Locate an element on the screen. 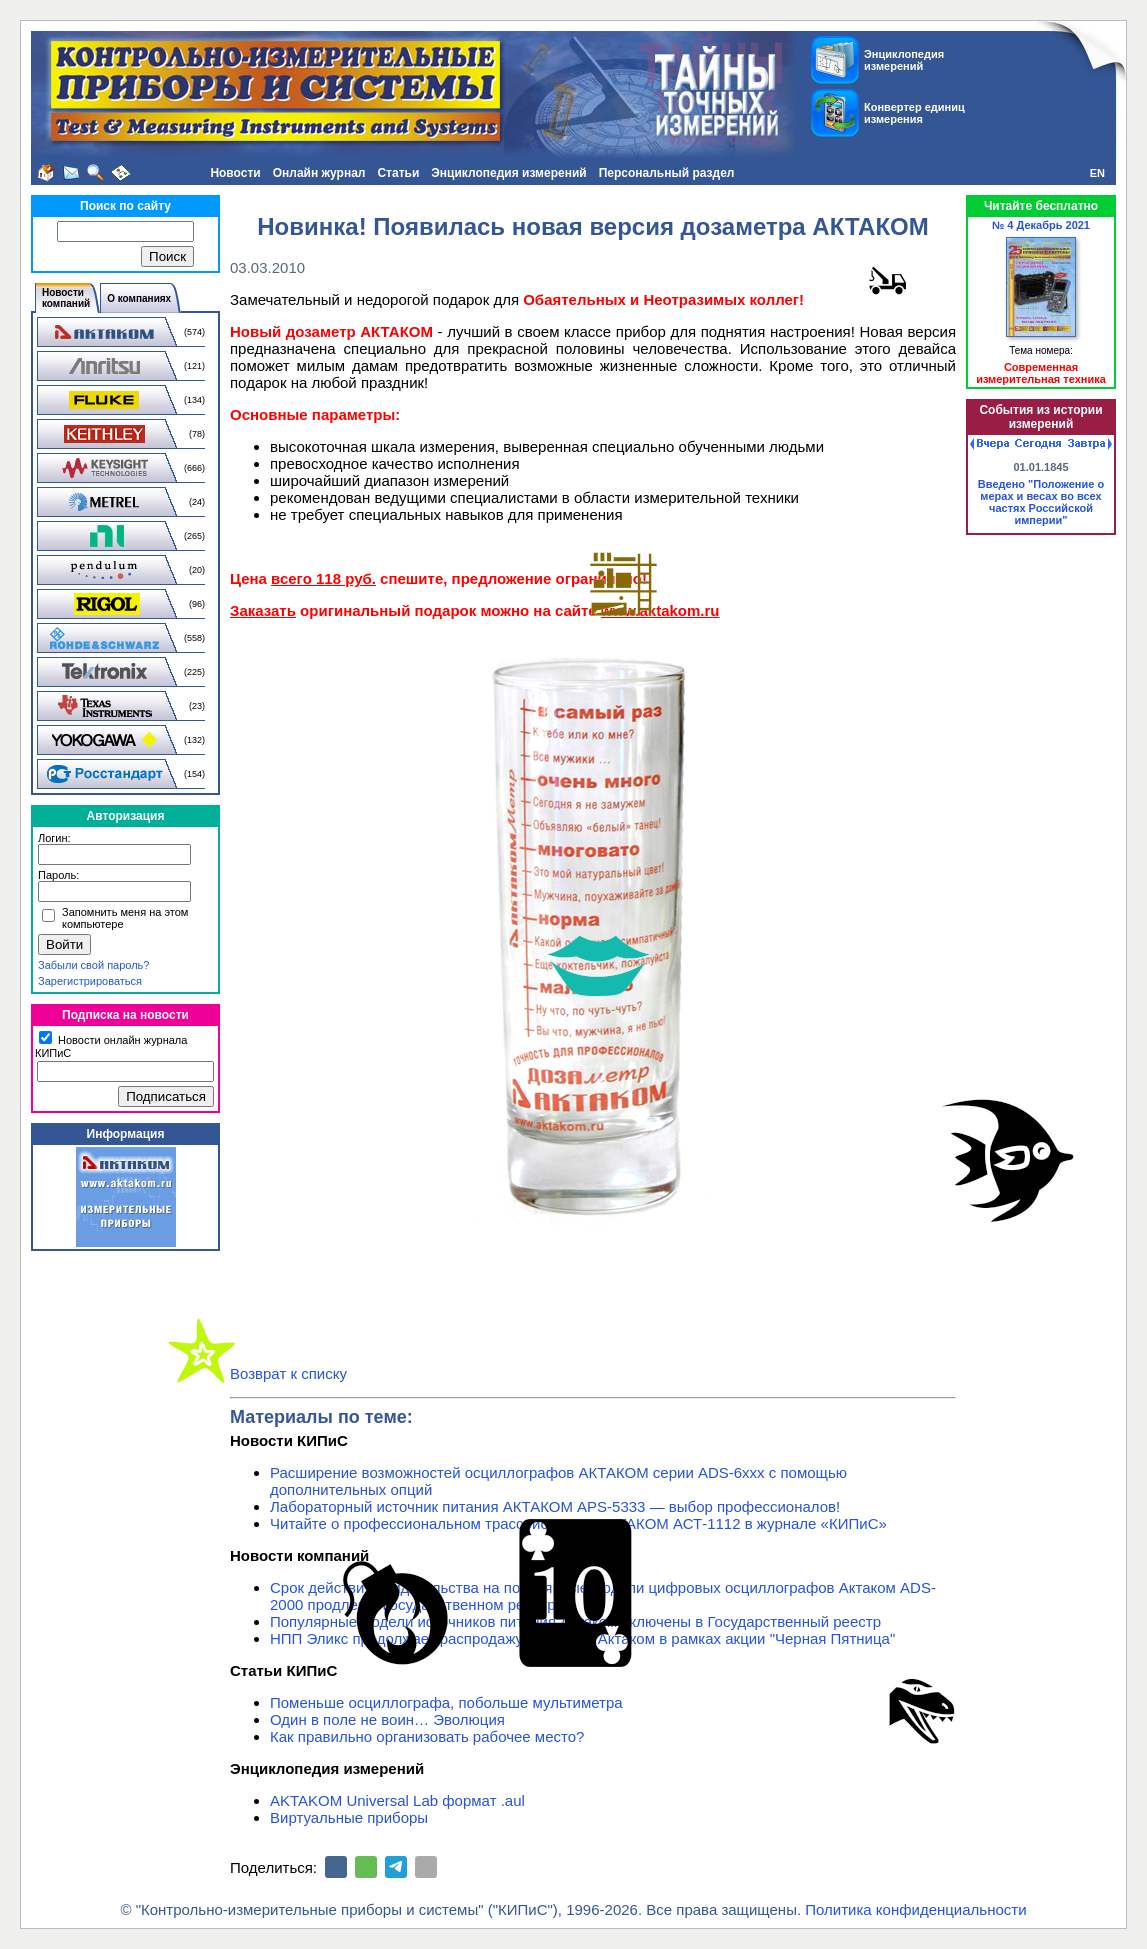 The width and height of the screenshot is (1147, 1949). request roadside assistance is located at coordinates (887, 280).